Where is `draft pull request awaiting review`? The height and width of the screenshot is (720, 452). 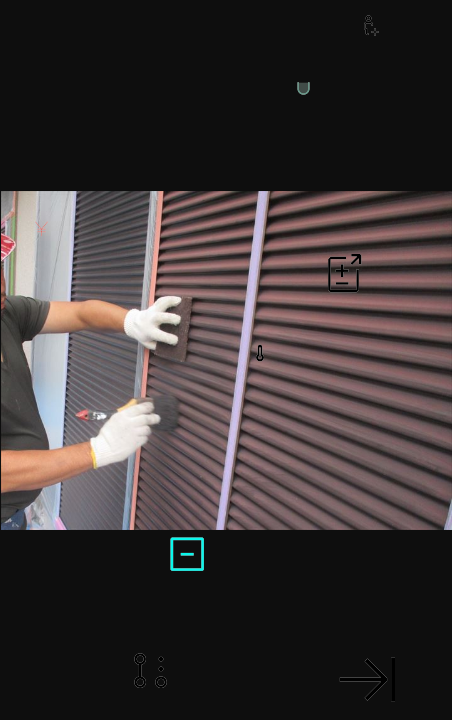
draft pull request awaiting review is located at coordinates (150, 669).